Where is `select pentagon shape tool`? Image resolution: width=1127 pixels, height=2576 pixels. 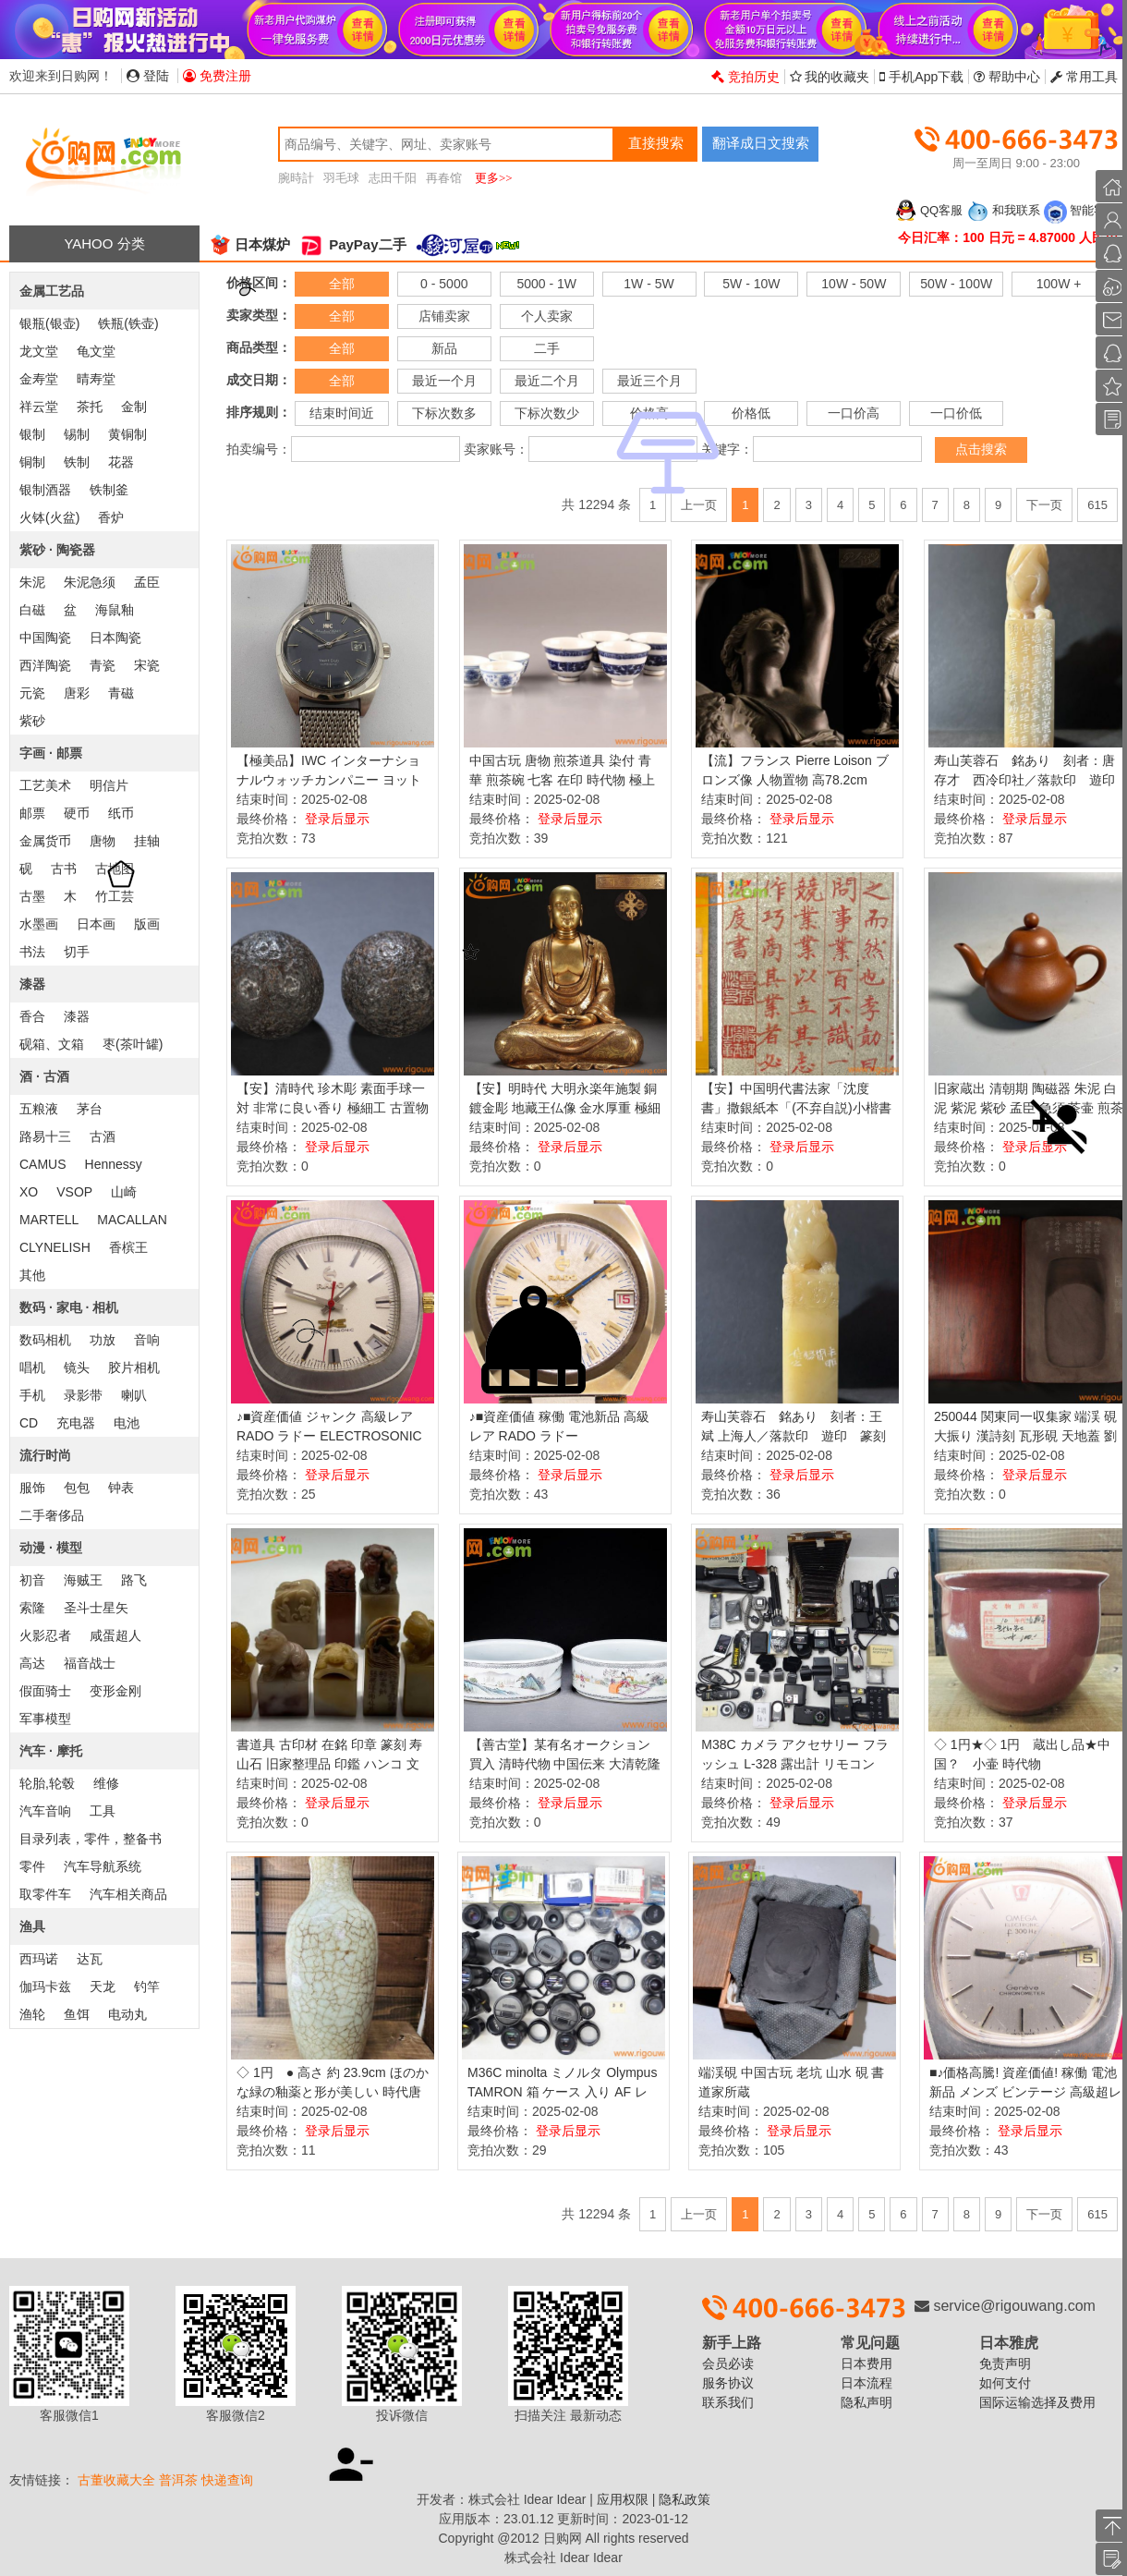 select pentagon shape tool is located at coordinates (121, 875).